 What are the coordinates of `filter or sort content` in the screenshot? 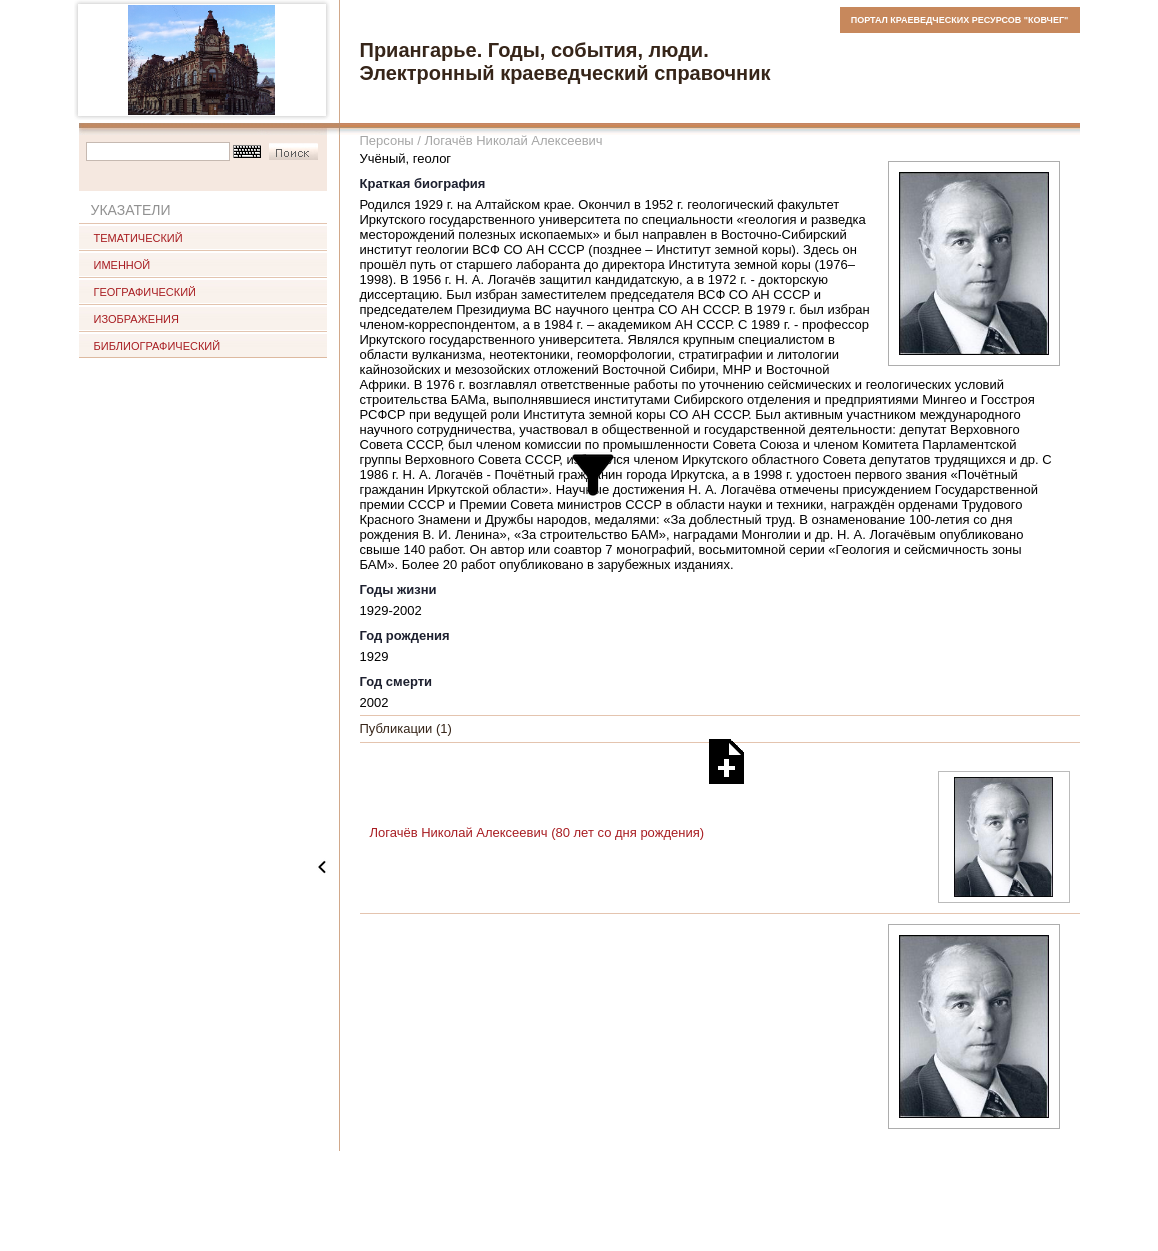 It's located at (593, 475).